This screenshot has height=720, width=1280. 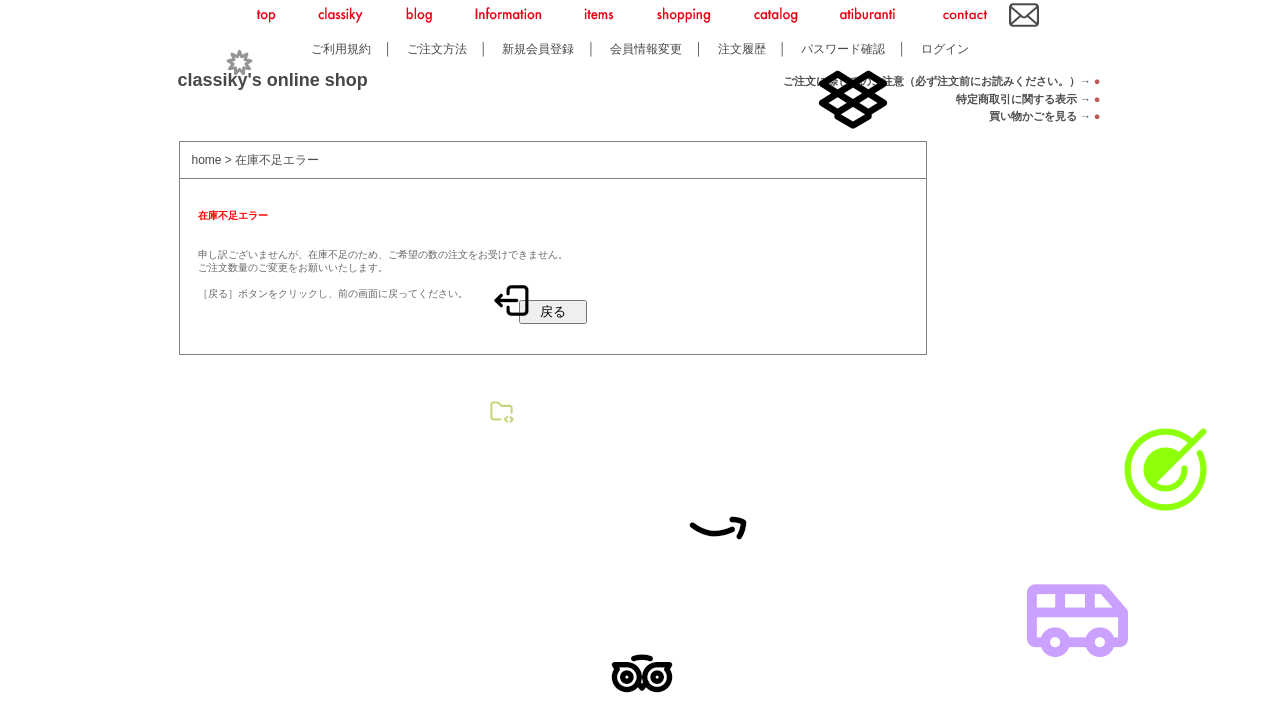 What do you see at coordinates (642, 673) in the screenshot?
I see `view tripadvisor reviews and ratings` at bounding box center [642, 673].